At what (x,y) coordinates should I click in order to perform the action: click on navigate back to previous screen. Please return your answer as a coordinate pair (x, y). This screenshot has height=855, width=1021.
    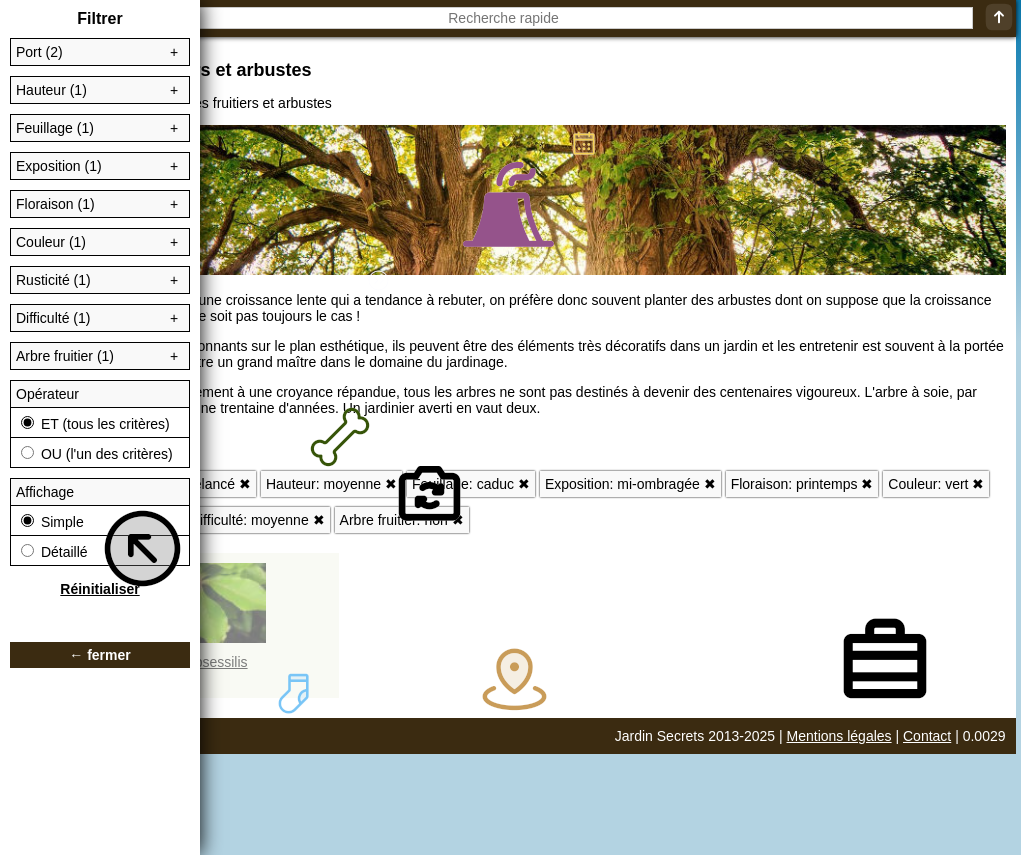
    Looking at the image, I should click on (142, 548).